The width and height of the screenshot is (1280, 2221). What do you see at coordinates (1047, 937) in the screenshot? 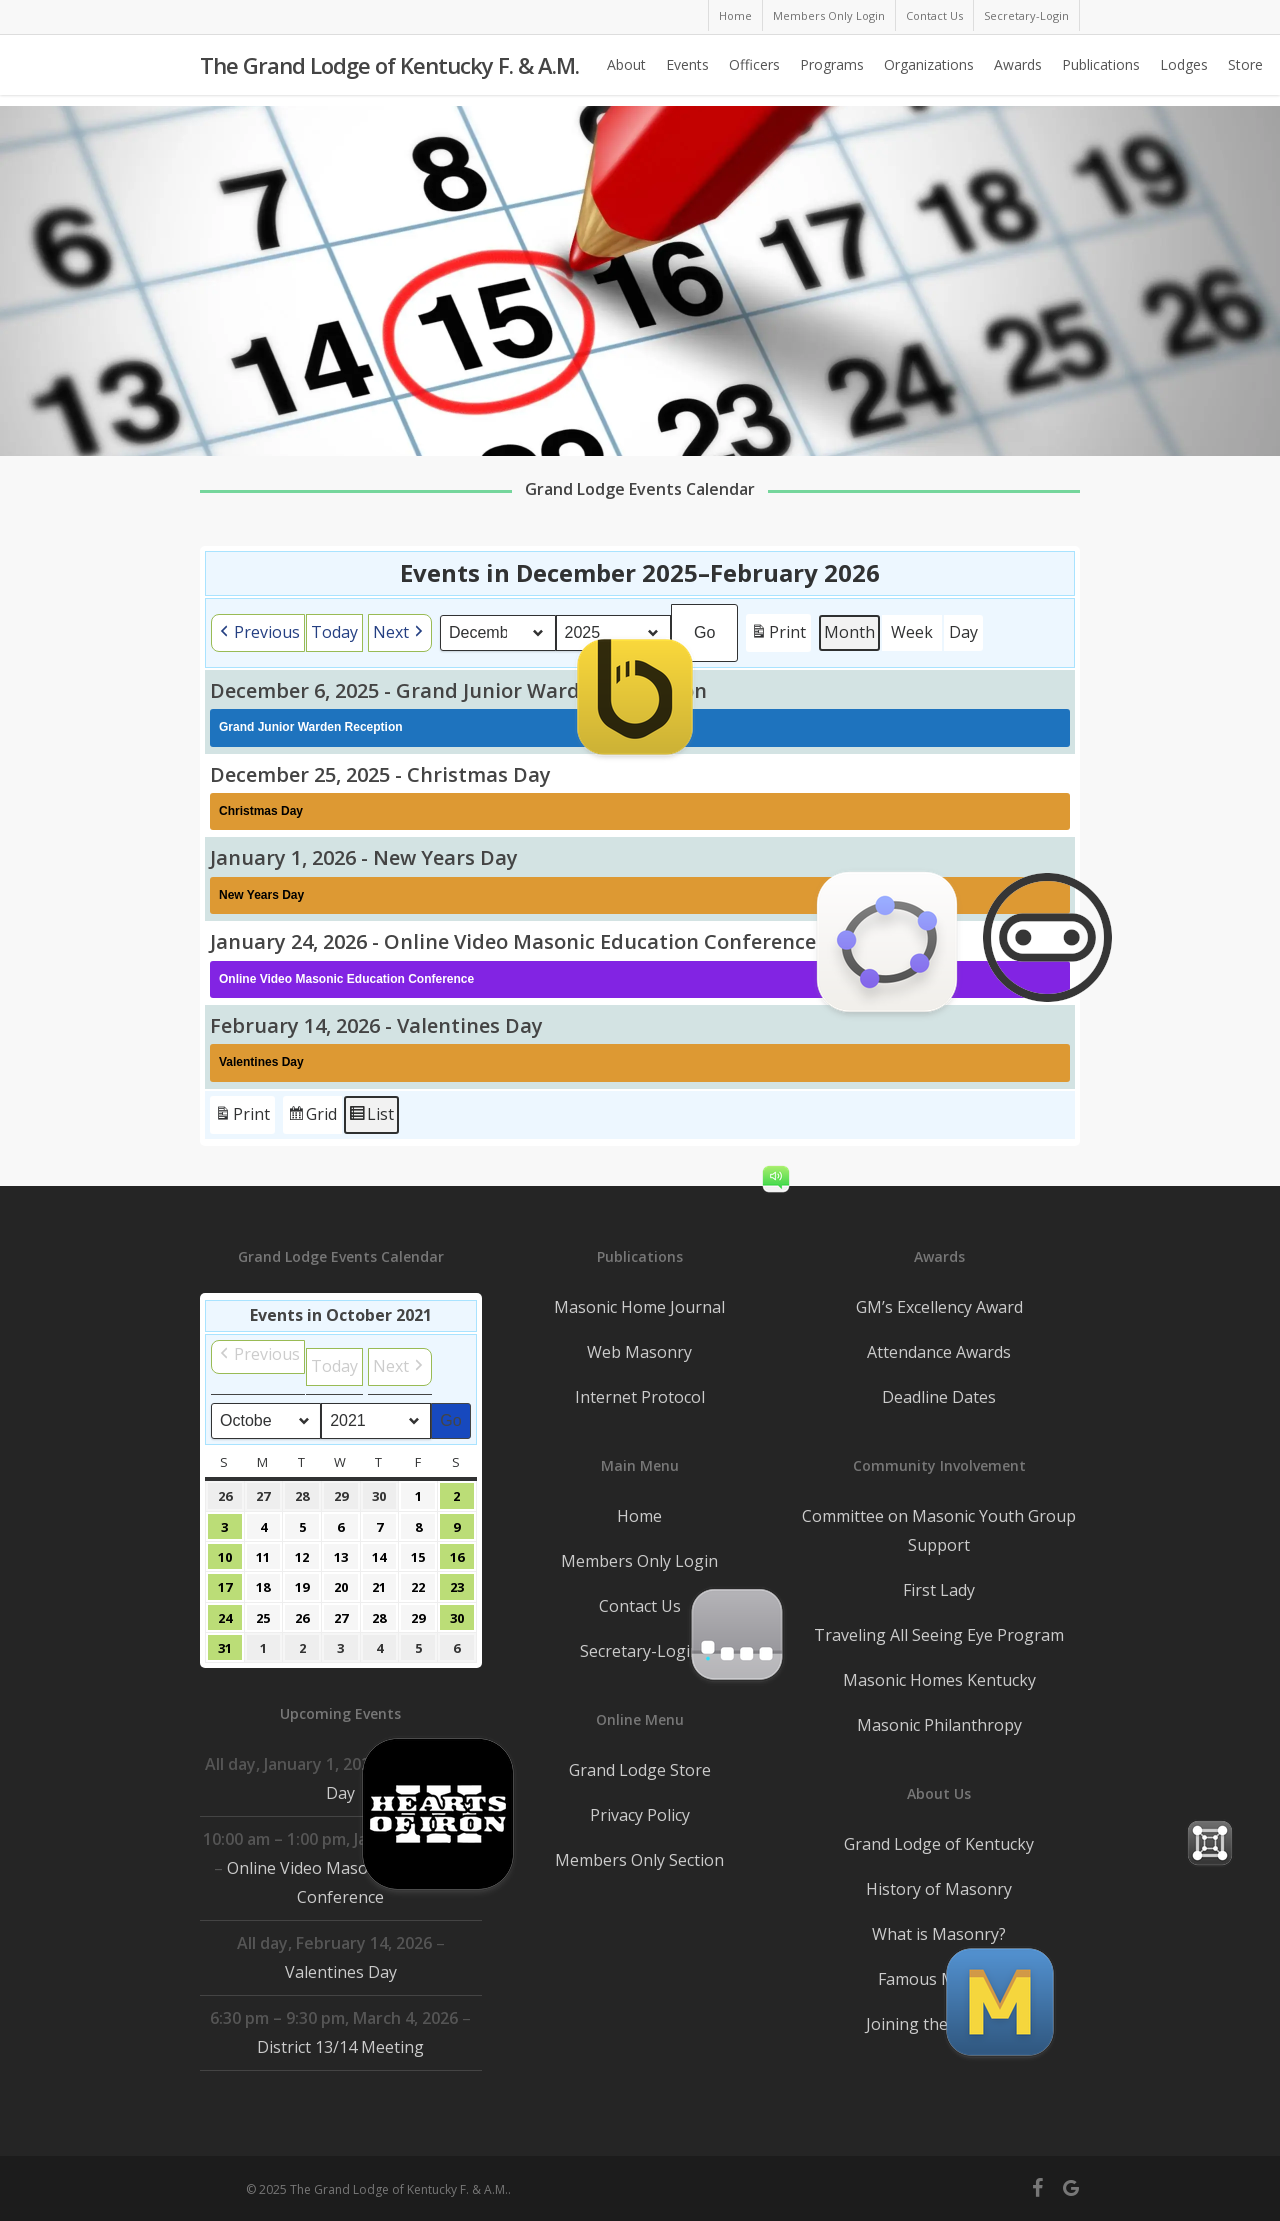
I see `launch the GNOME Robots game` at bounding box center [1047, 937].